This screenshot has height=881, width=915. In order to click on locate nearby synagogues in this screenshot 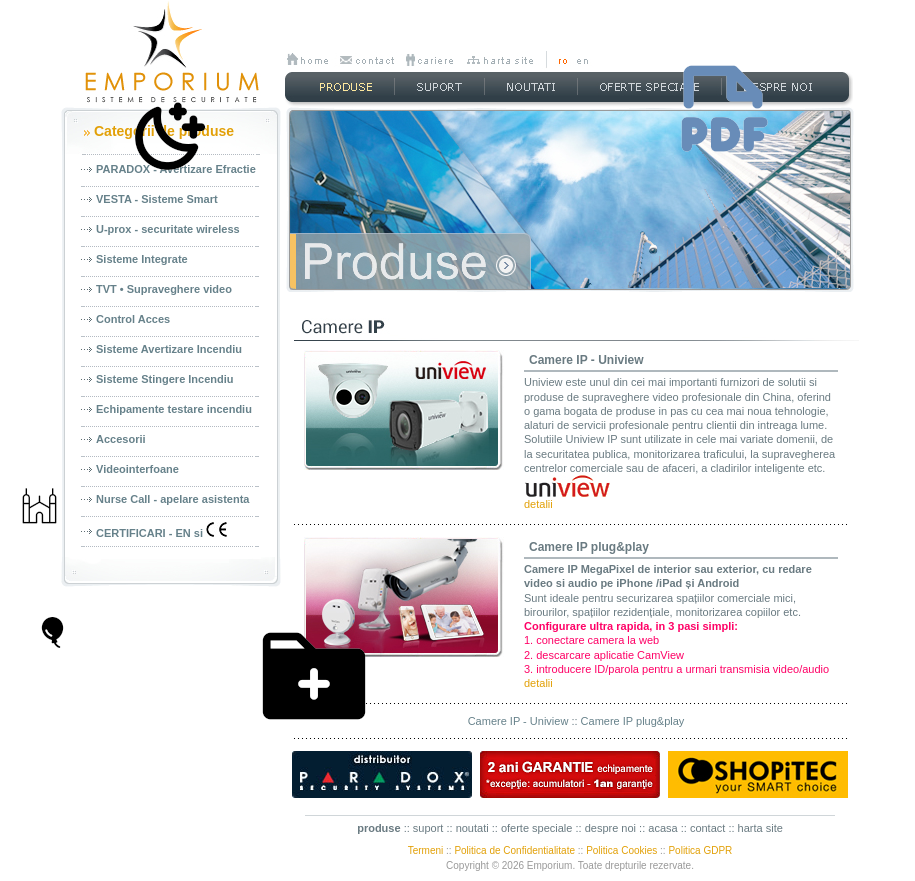, I will do `click(39, 506)`.